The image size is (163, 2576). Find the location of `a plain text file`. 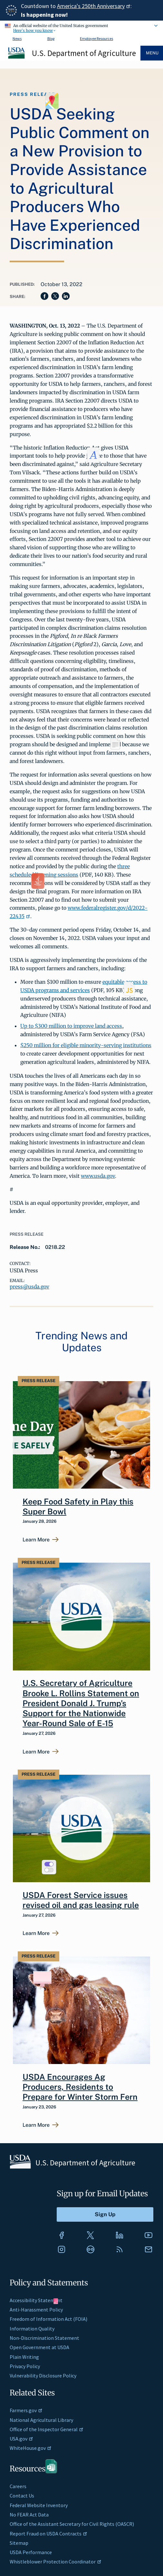

a plain text file is located at coordinates (115, 744).